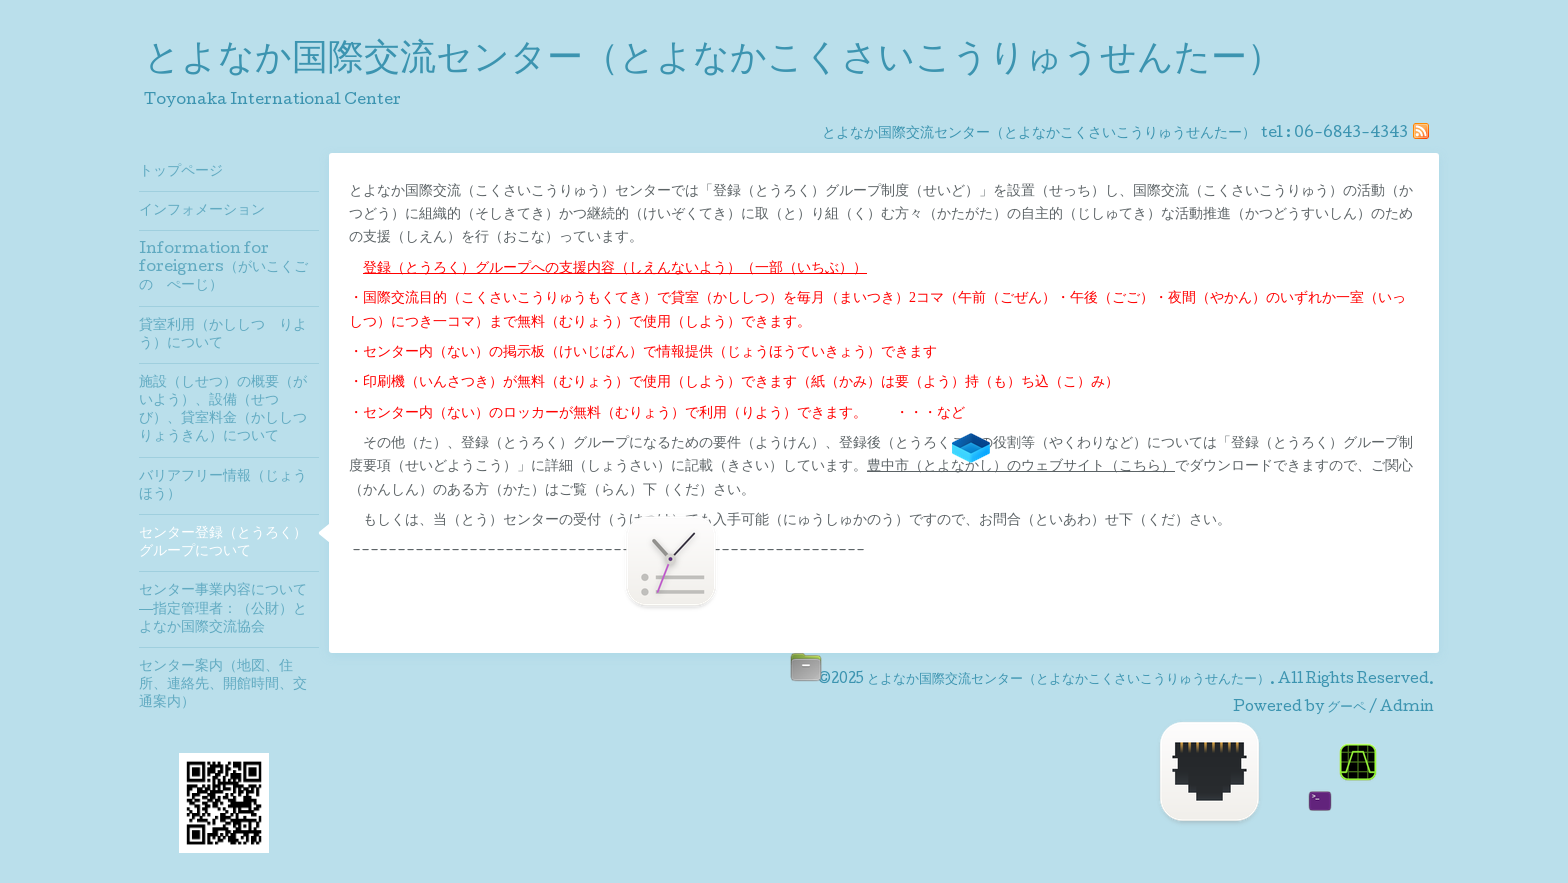 The image size is (1568, 883). What do you see at coordinates (1358, 762) in the screenshot?
I see `open gtkwave waveform viewer application` at bounding box center [1358, 762].